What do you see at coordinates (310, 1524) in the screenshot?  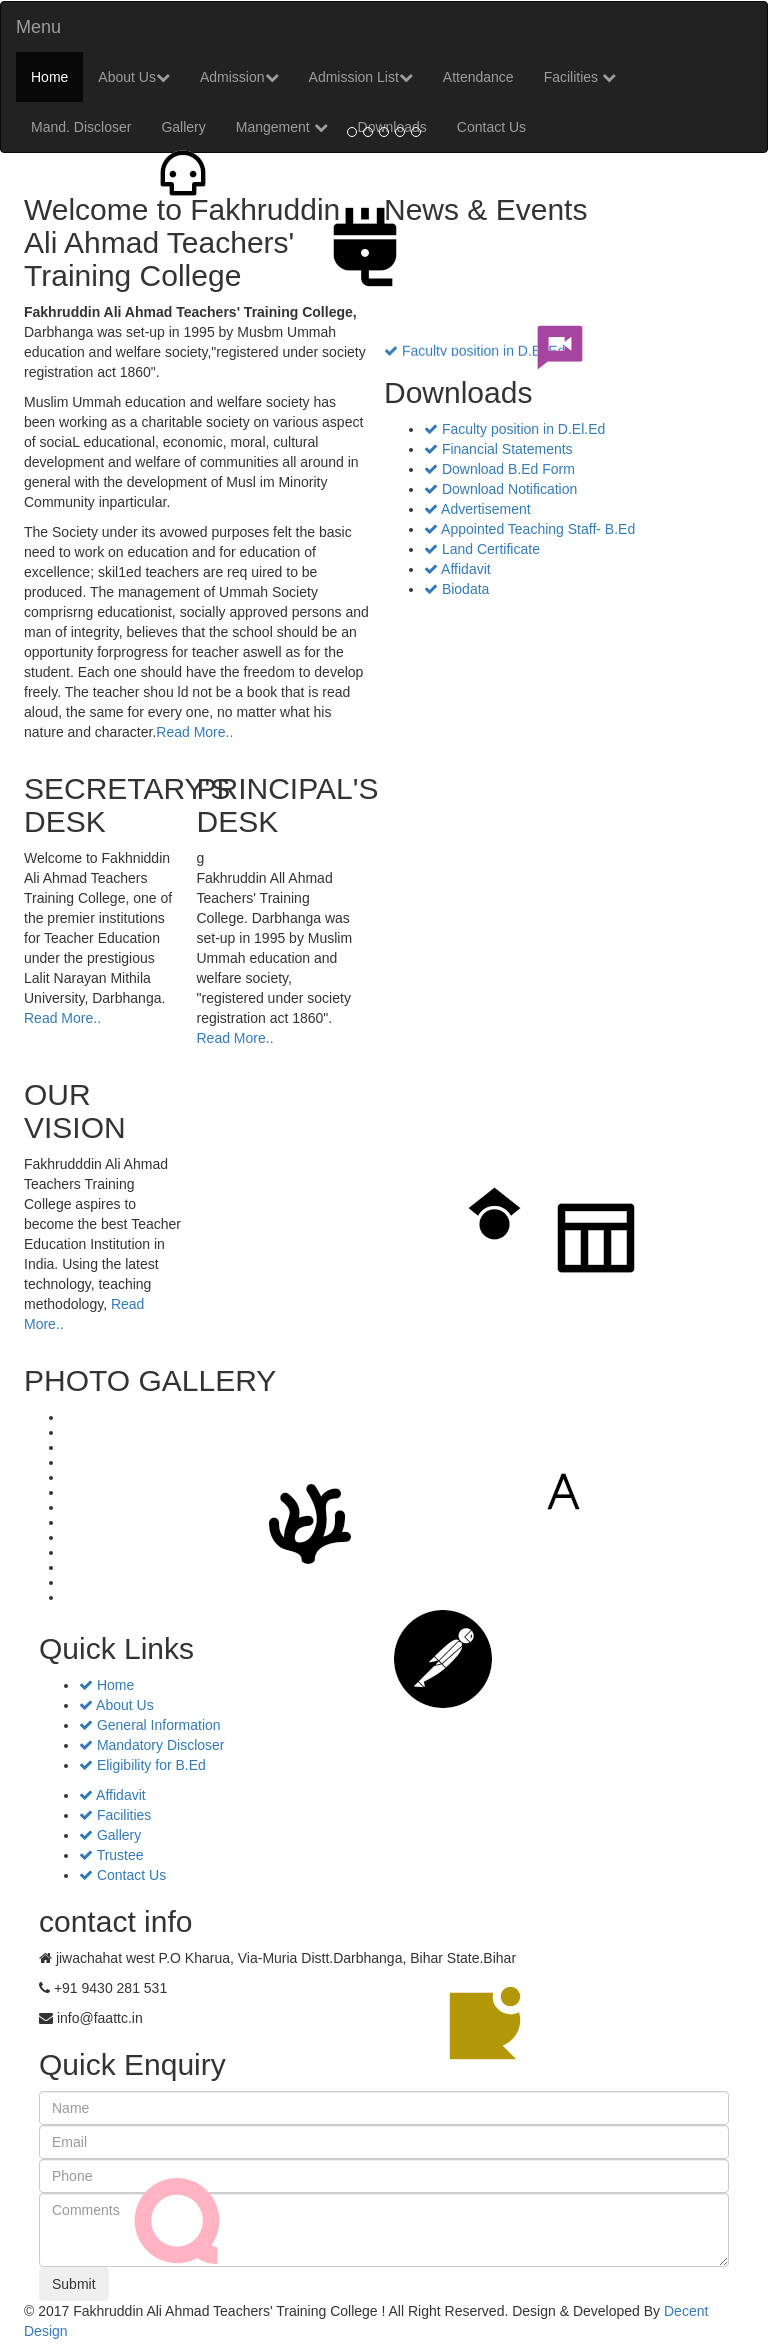 I see `open VSCodium application` at bounding box center [310, 1524].